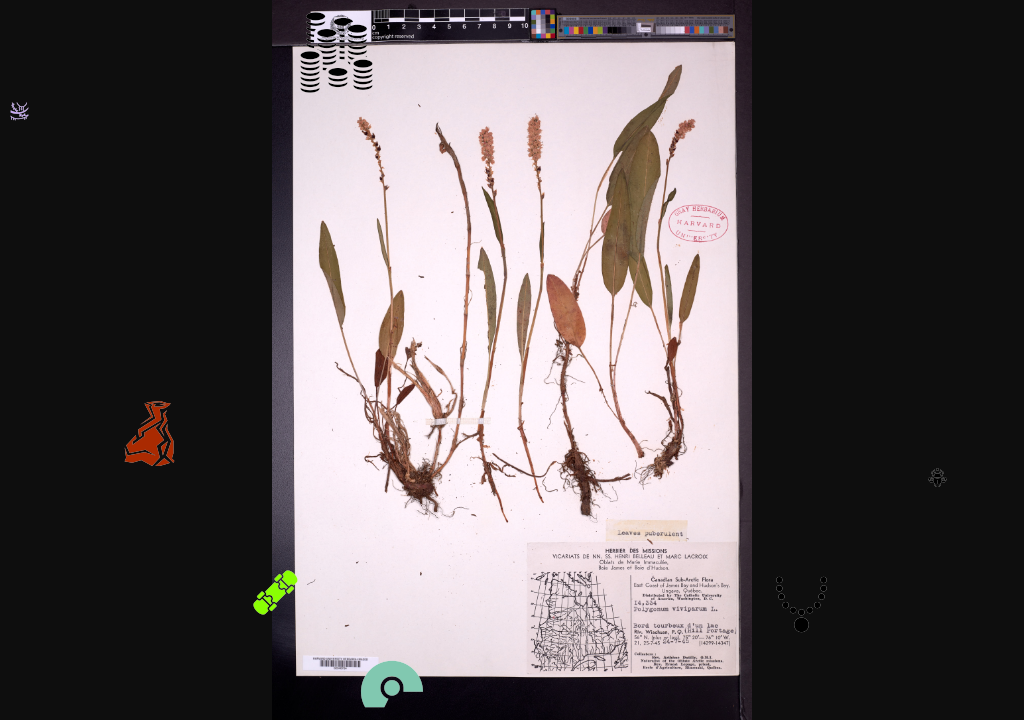 The image size is (1024, 720). What do you see at coordinates (392, 684) in the screenshot?
I see `access player armor or equipment settings` at bounding box center [392, 684].